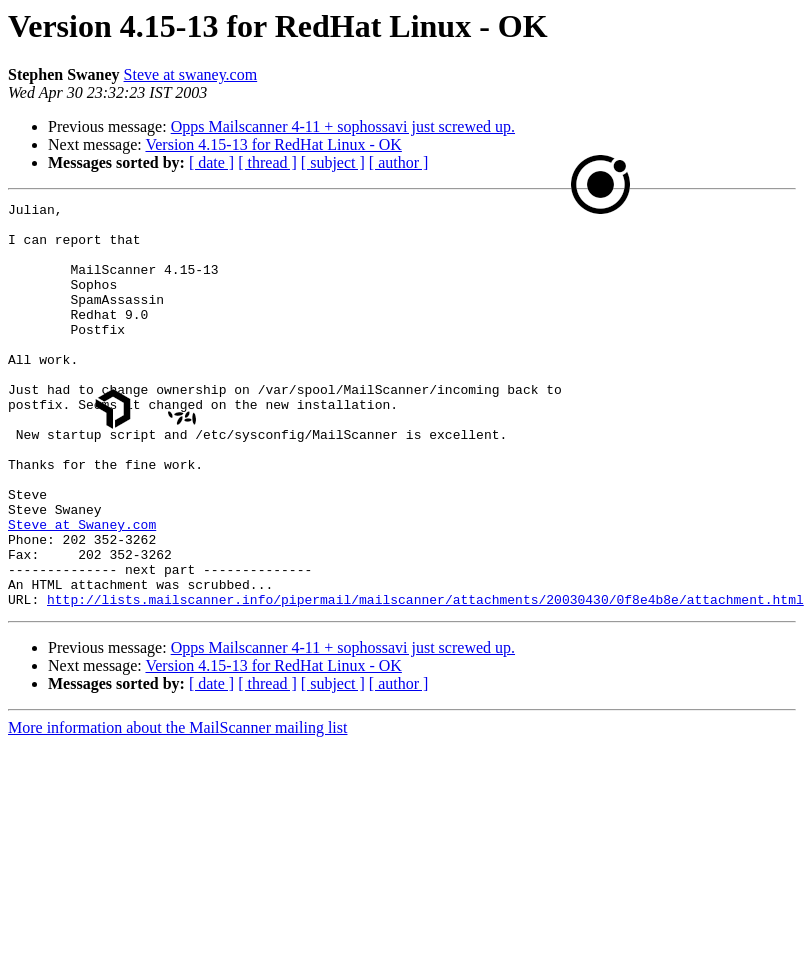 Image resolution: width=804 pixels, height=971 pixels. What do you see at coordinates (600, 184) in the screenshot?
I see `ionic framework logo` at bounding box center [600, 184].